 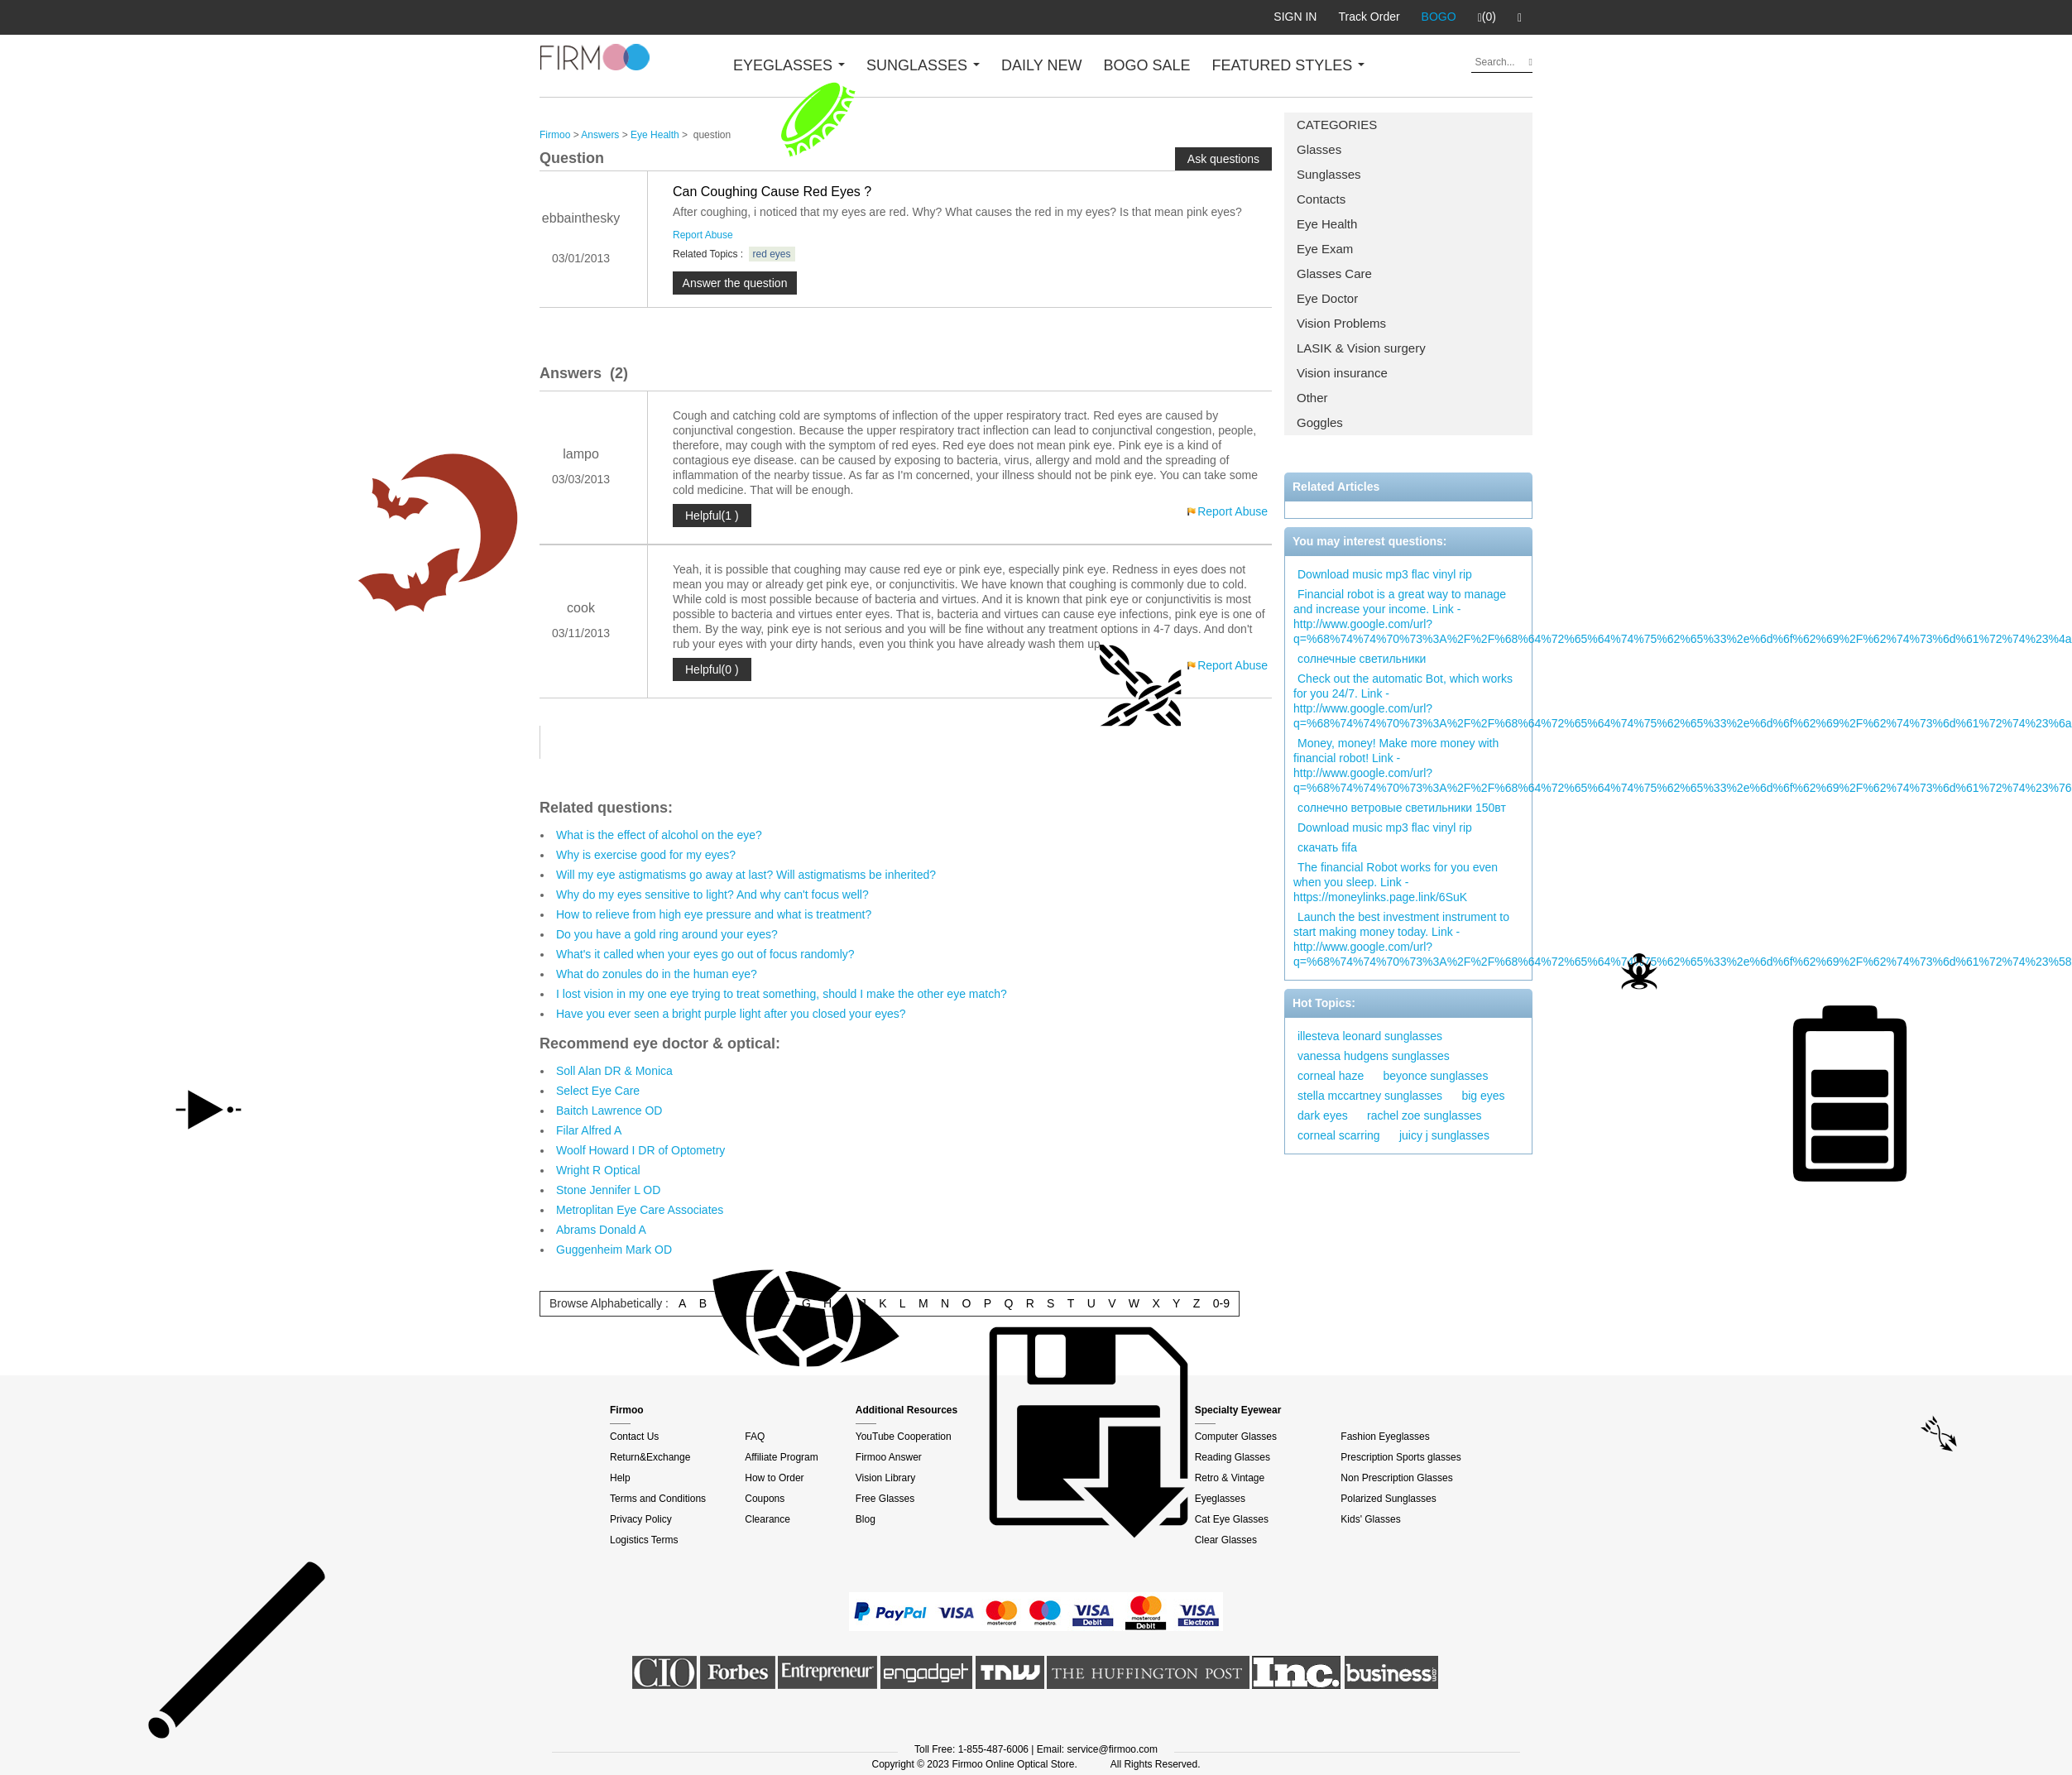 I want to click on represents a NOT logic gate in circuit design, so click(x=209, y=1110).